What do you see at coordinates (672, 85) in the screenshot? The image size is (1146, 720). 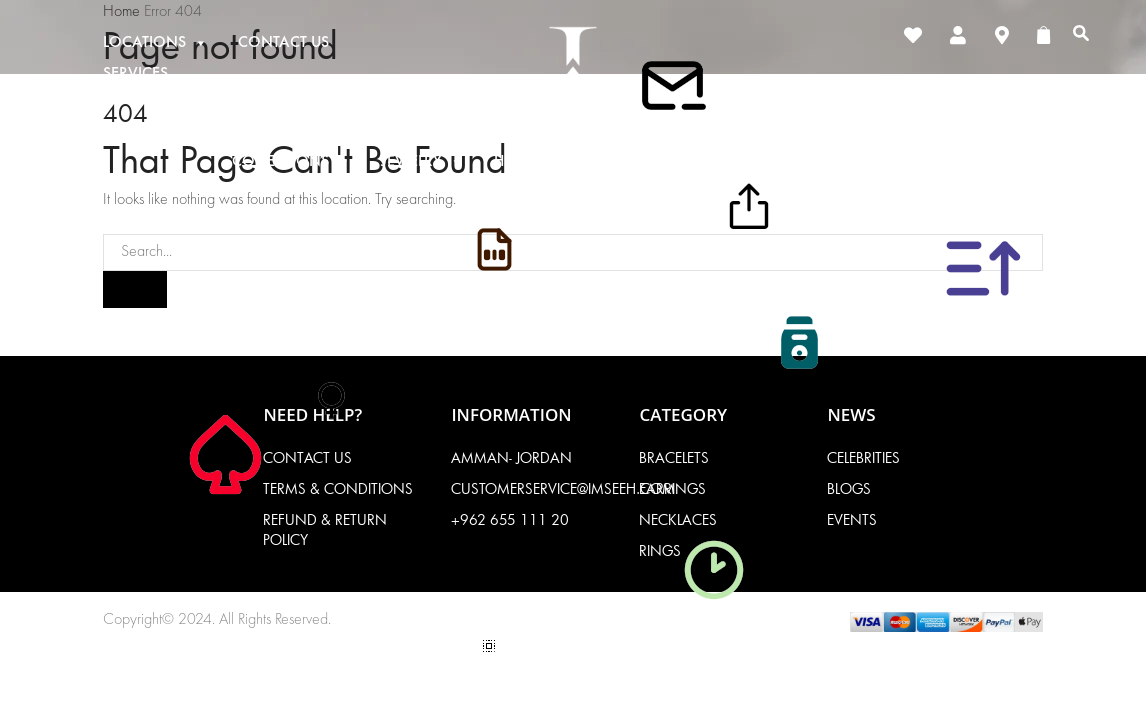 I see `remove an email from your inbox` at bounding box center [672, 85].